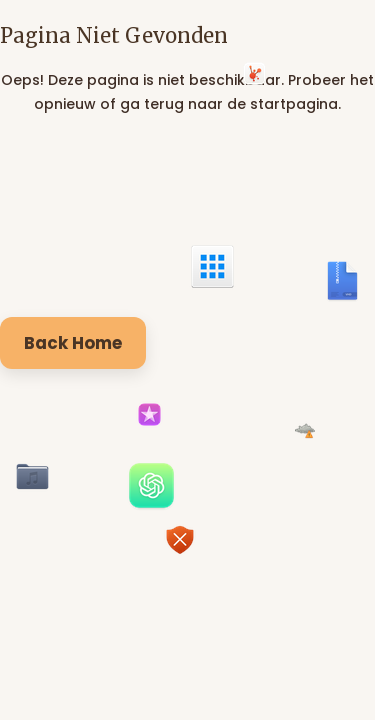 This screenshot has height=720, width=375. I want to click on open the OpenAI ChatGPT app, so click(151, 485).